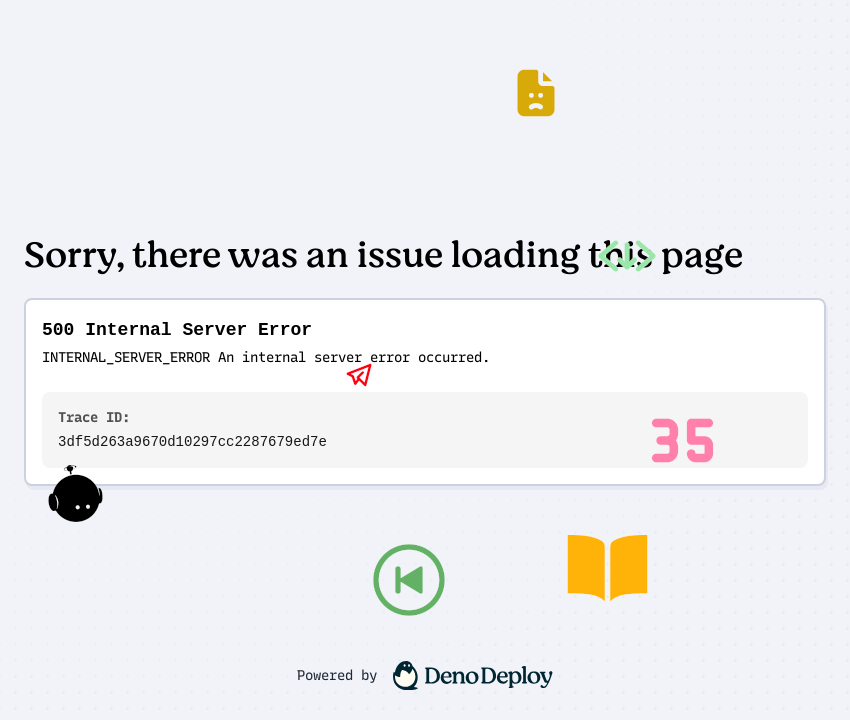  Describe the element at coordinates (627, 256) in the screenshot. I see `download source code or script files` at that location.